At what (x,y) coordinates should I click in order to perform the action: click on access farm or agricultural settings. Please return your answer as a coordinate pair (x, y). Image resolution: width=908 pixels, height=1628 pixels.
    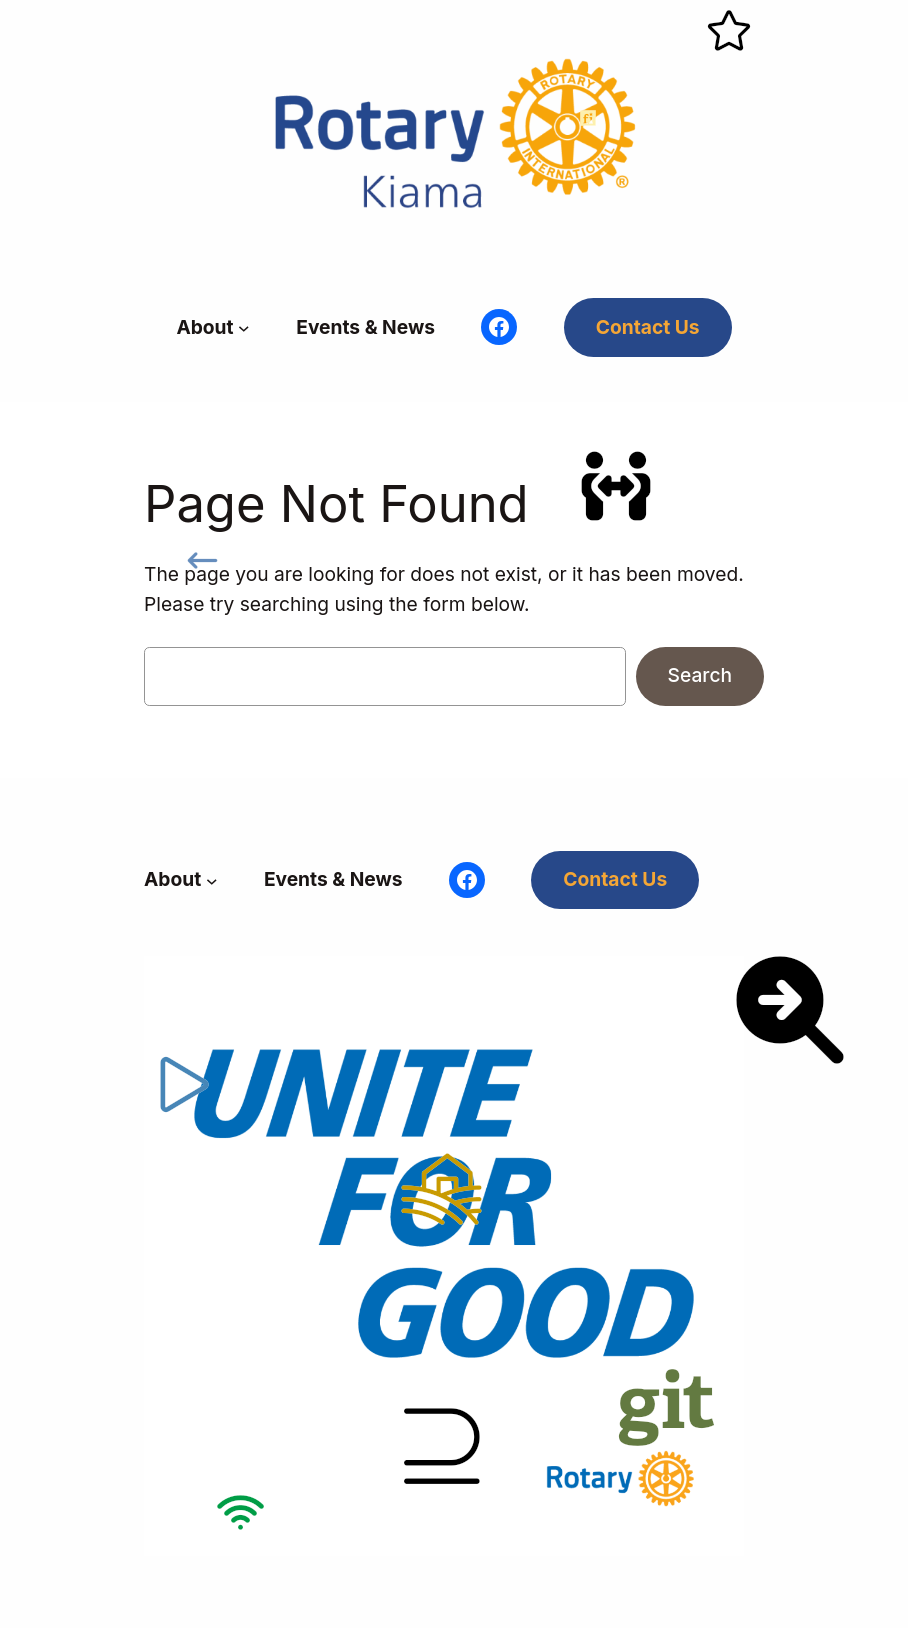
    Looking at the image, I should click on (441, 1190).